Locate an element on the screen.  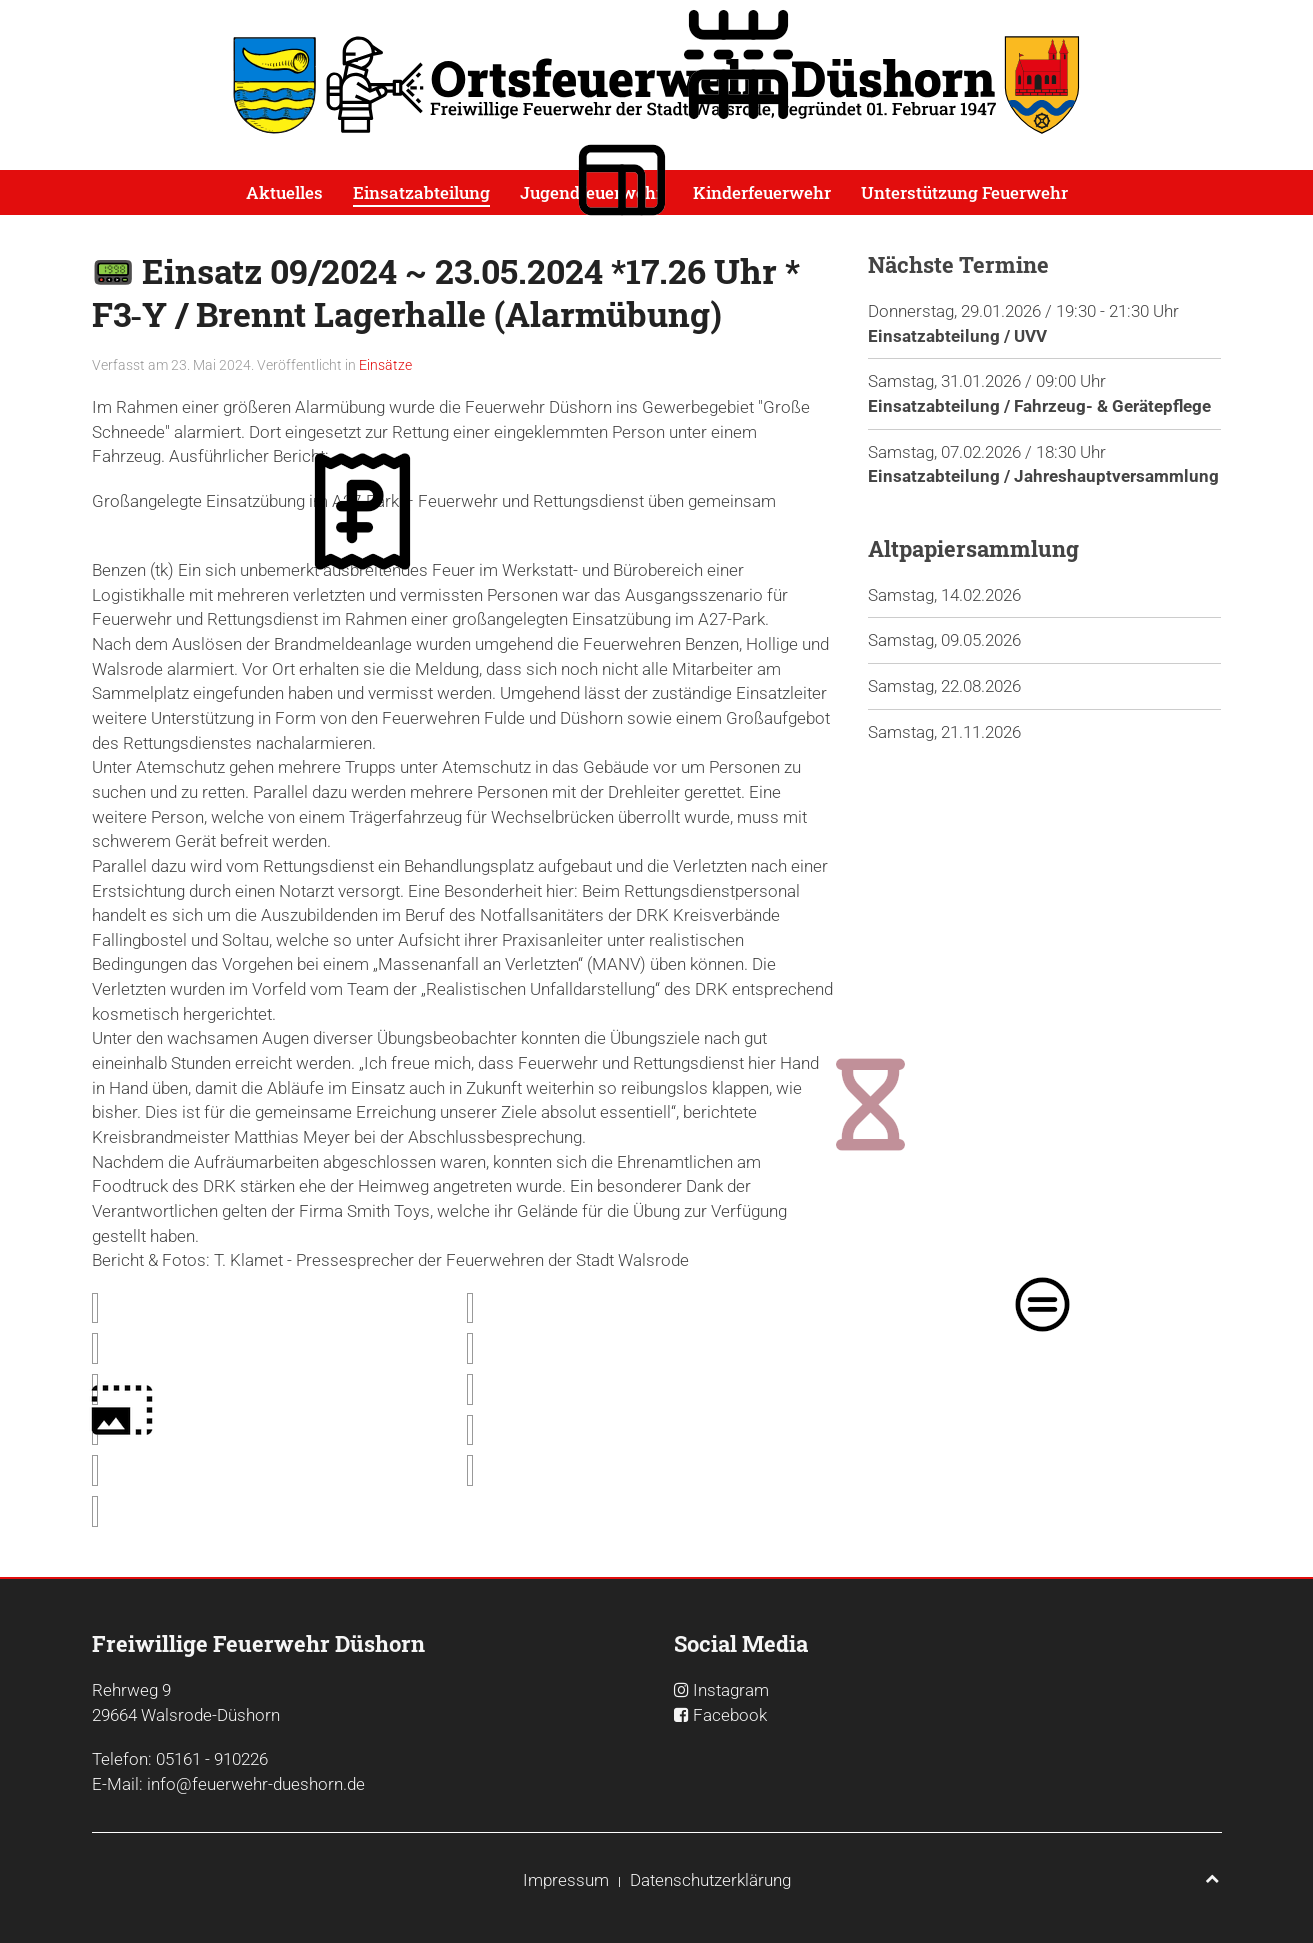
split table rows into separate sections is located at coordinates (738, 64).